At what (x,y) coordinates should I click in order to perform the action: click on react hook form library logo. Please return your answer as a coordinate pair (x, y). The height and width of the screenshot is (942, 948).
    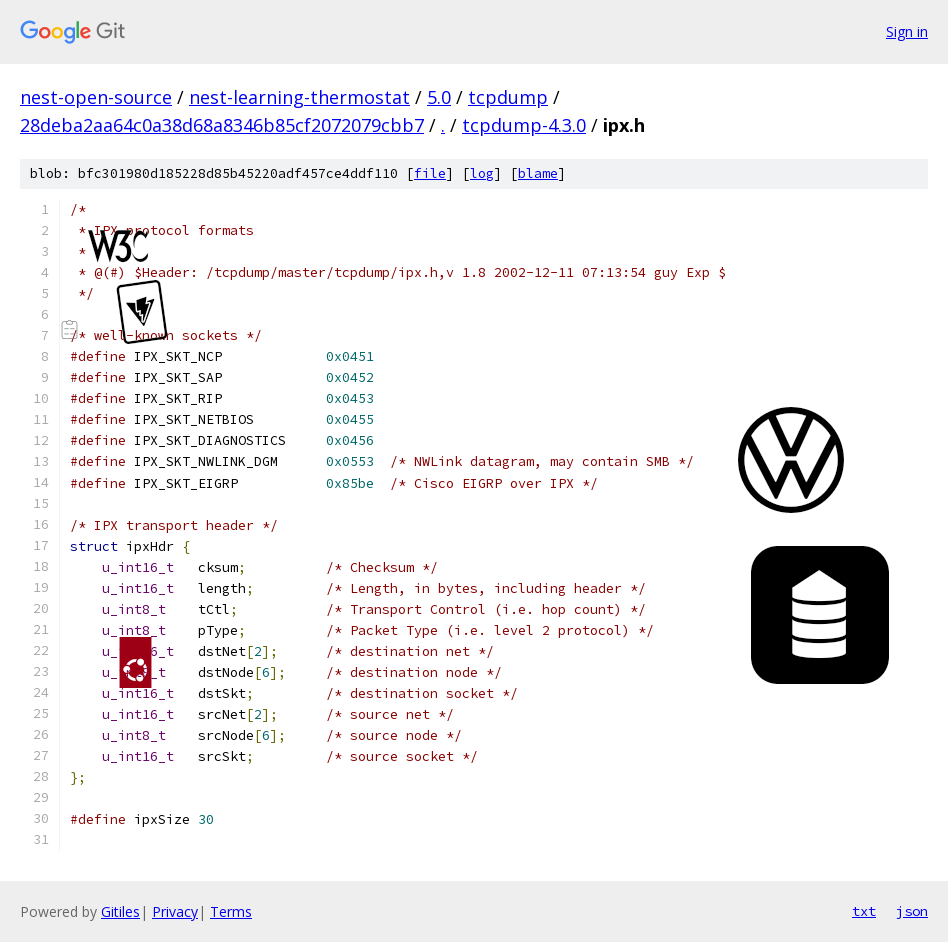
    Looking at the image, I should click on (69, 329).